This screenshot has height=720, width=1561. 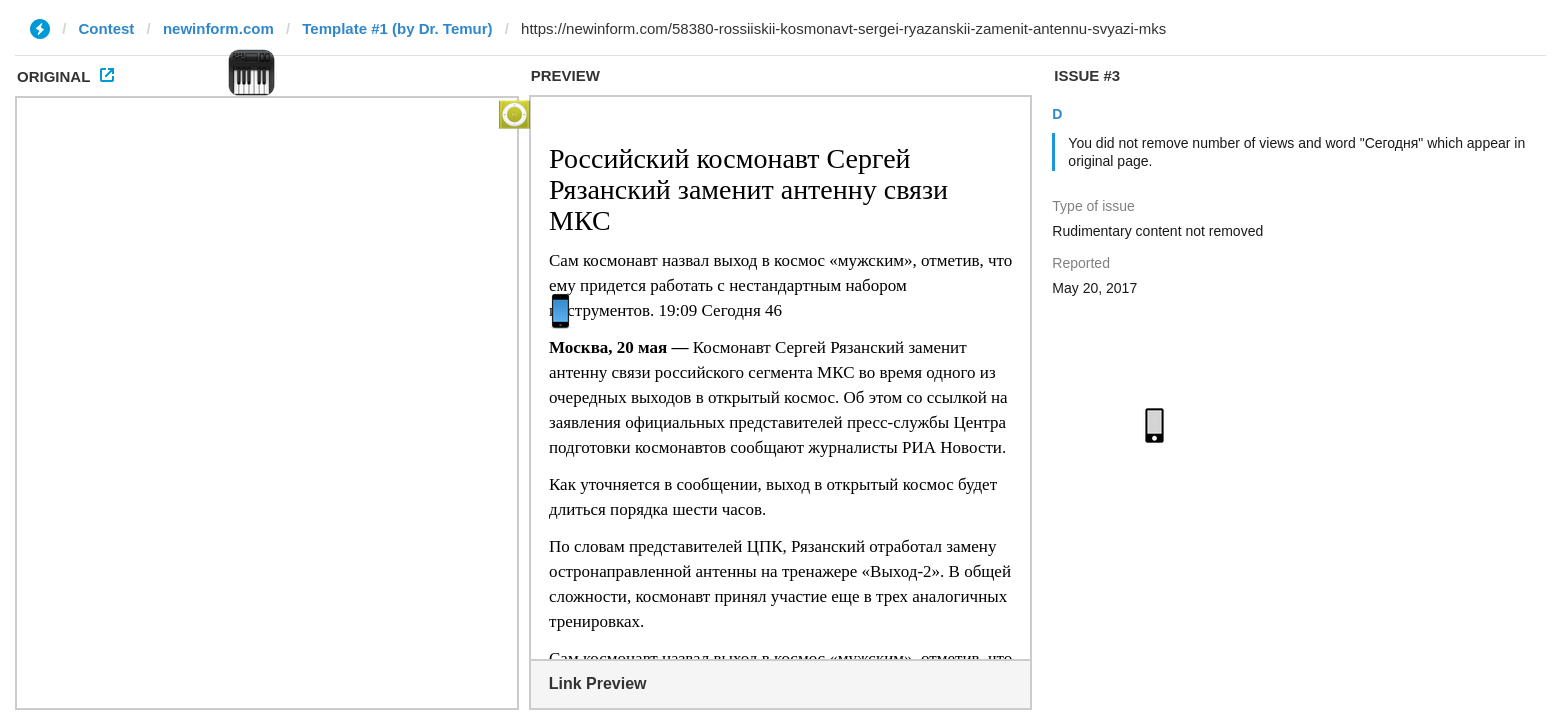 What do you see at coordinates (560, 310) in the screenshot?
I see `iPod touch device icon` at bounding box center [560, 310].